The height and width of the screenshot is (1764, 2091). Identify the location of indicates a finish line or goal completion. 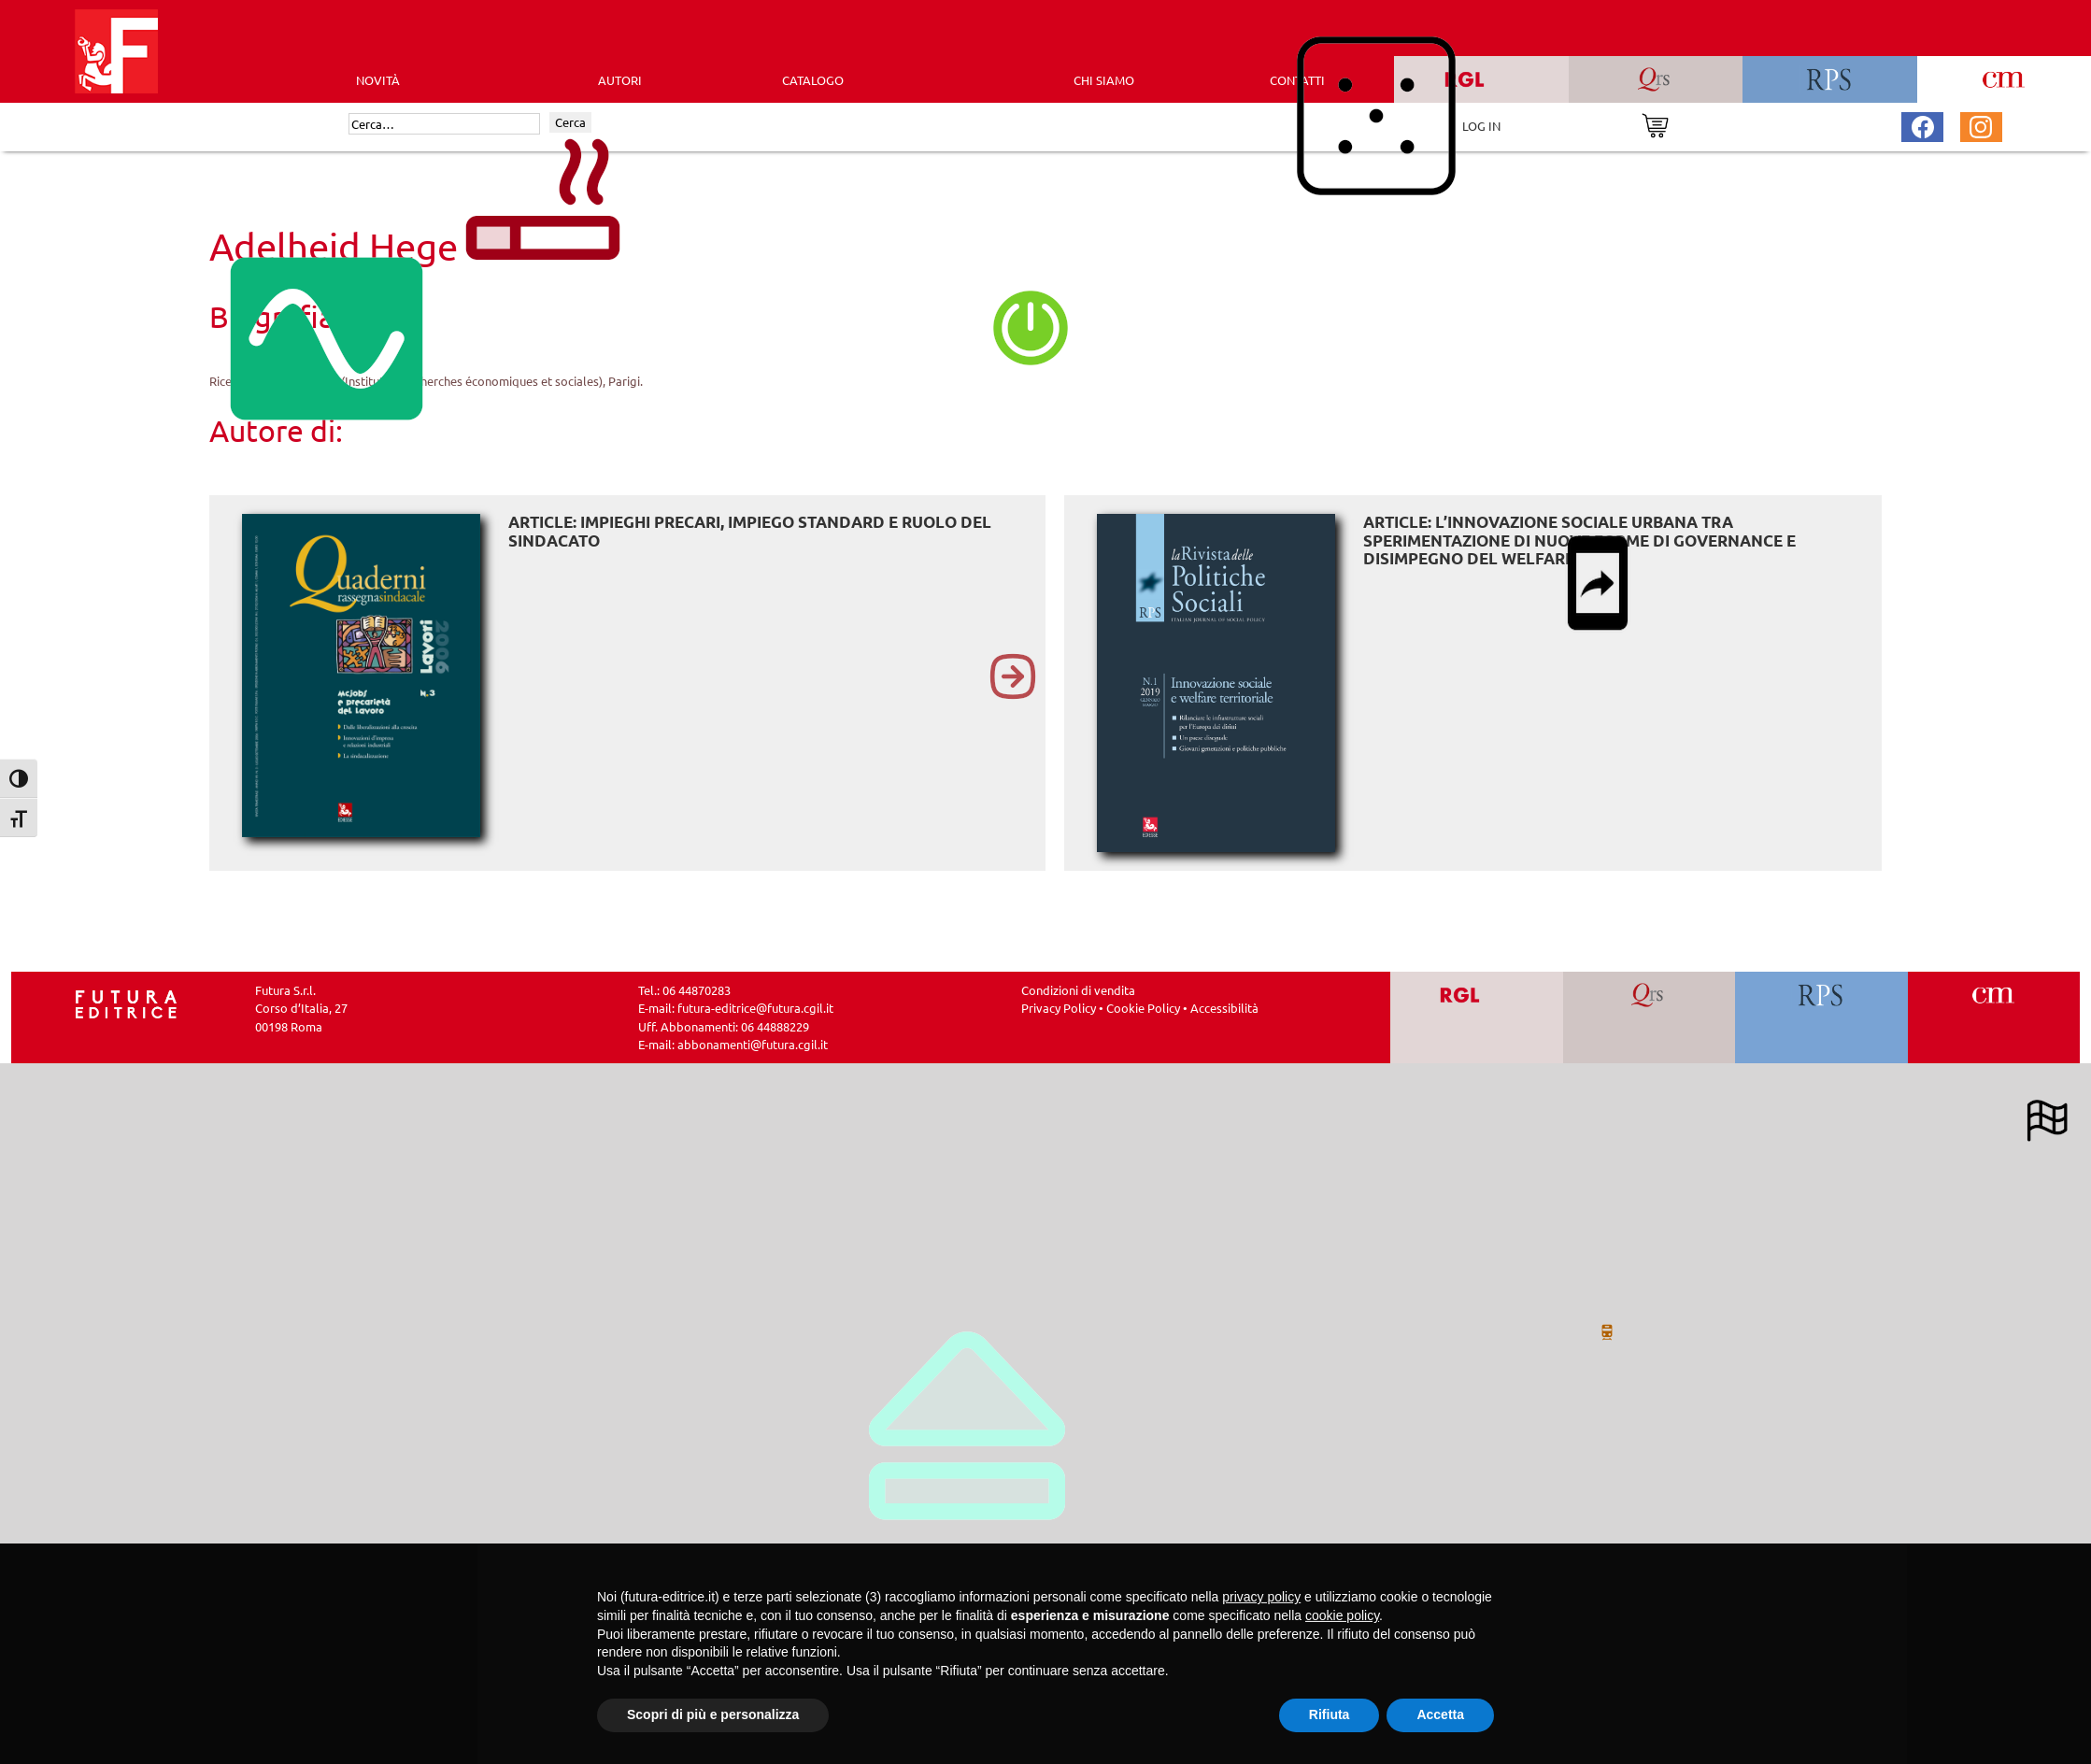
(2045, 1119).